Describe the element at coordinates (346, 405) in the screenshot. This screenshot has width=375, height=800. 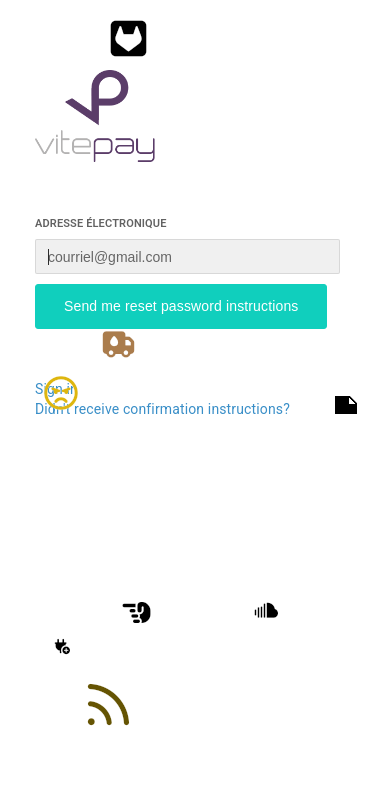
I see `create a new note` at that location.